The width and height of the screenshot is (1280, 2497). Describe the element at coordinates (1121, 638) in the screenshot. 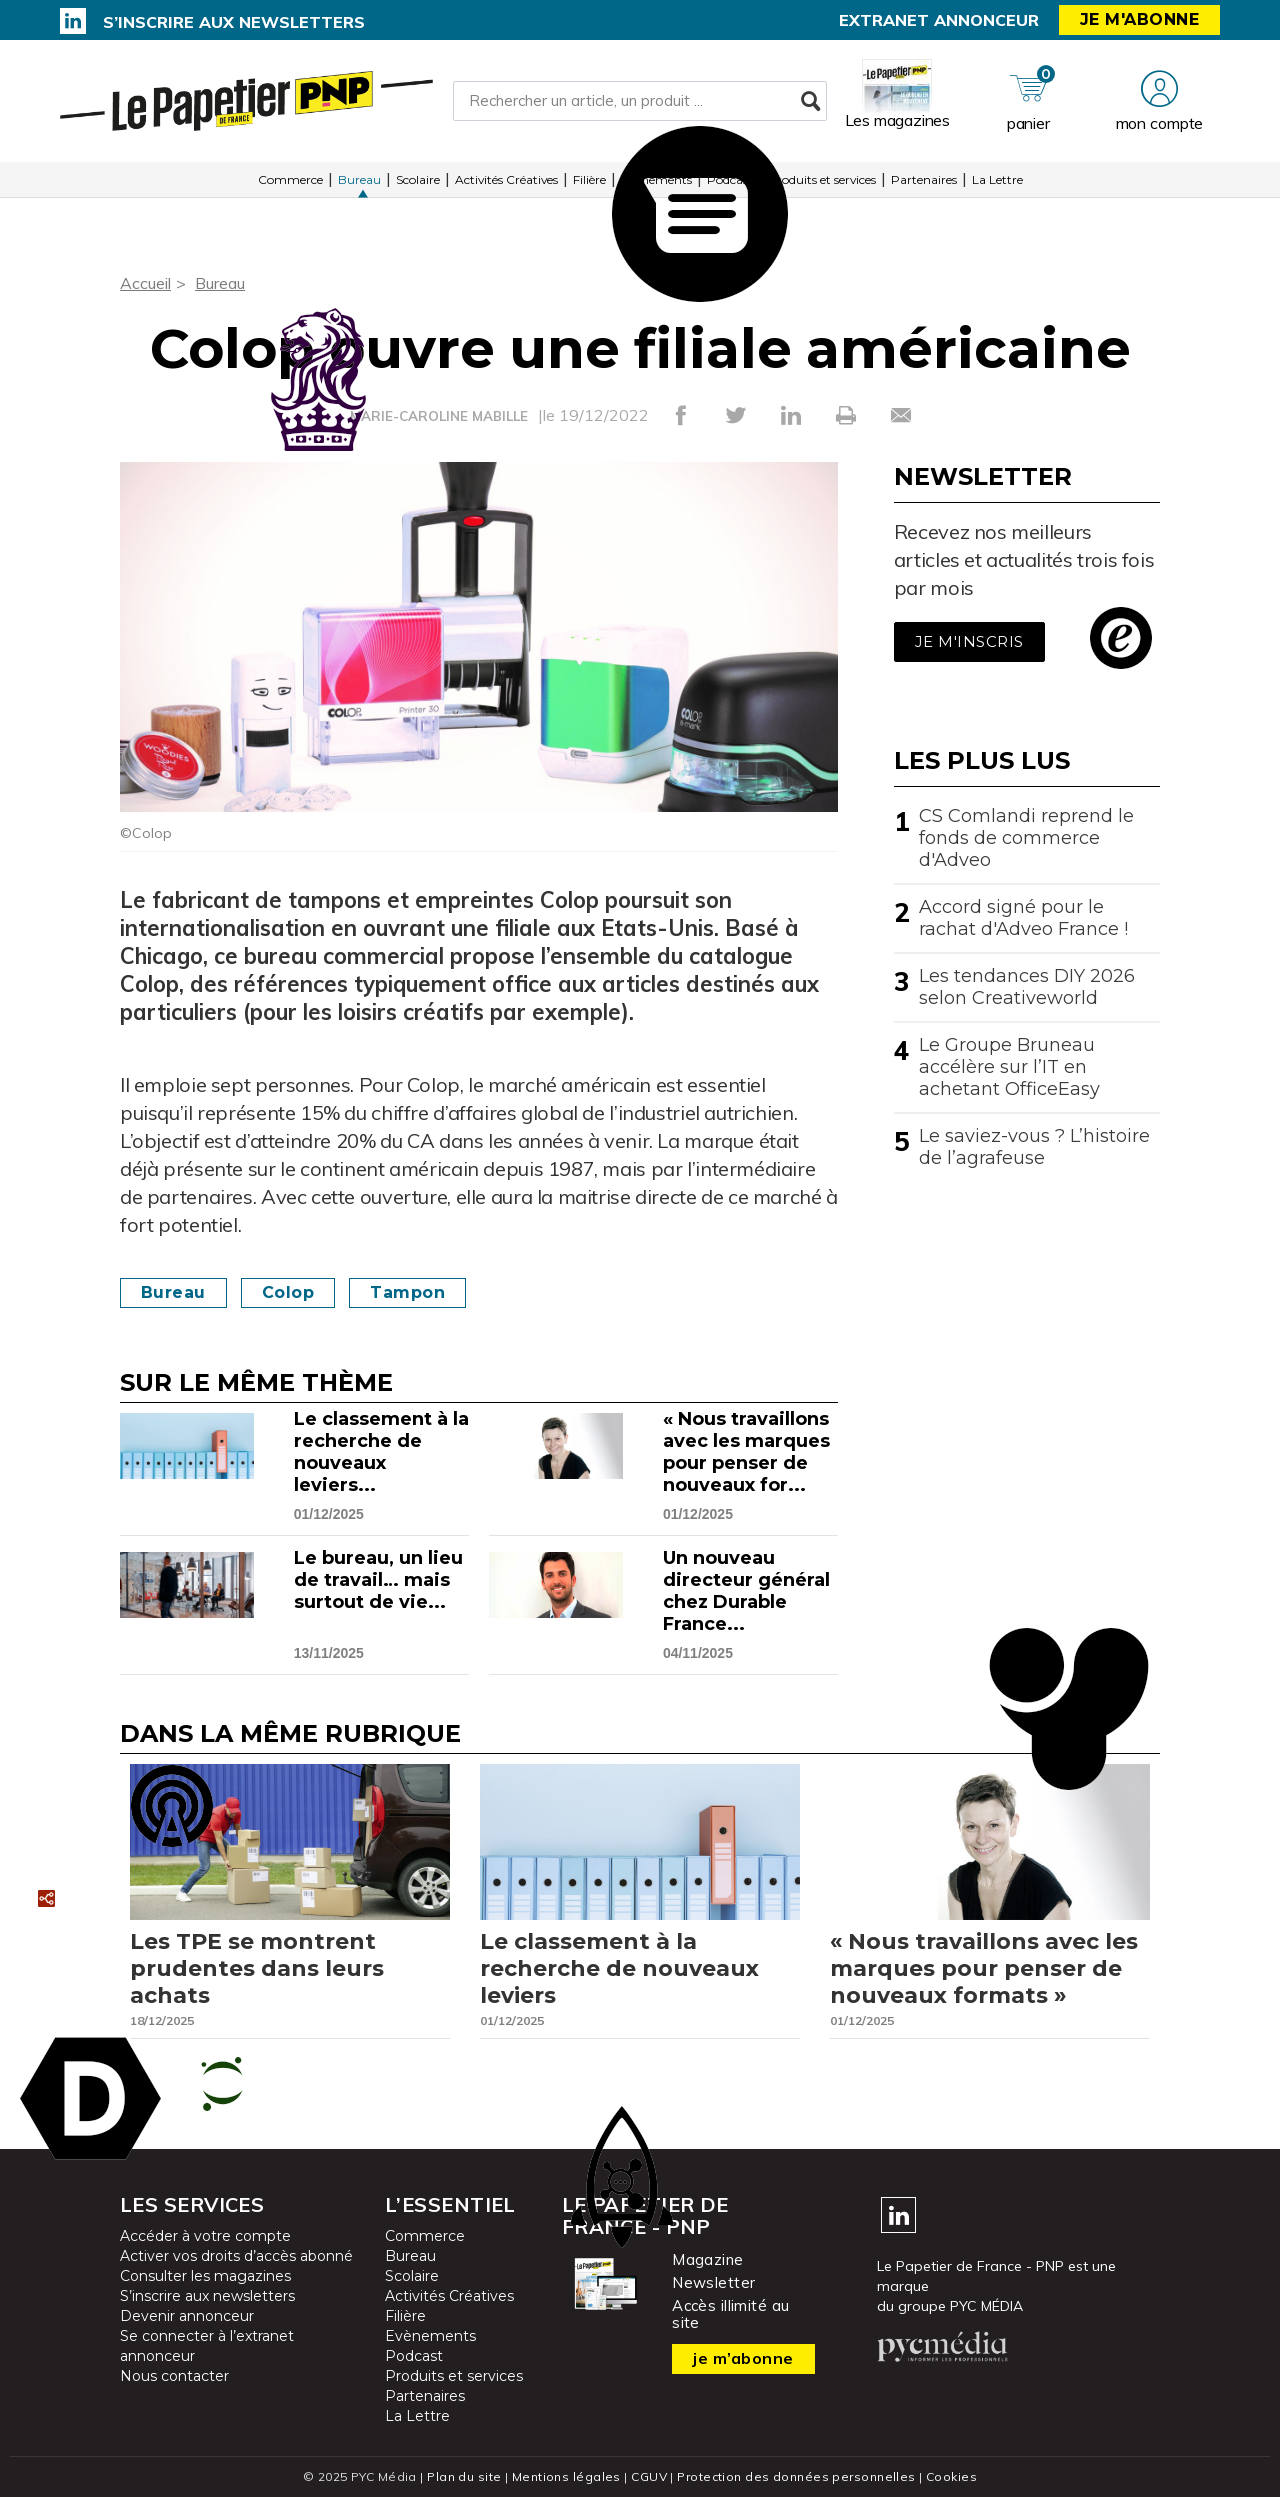

I see `trusted shops certification badge indicating verified seller status` at that location.